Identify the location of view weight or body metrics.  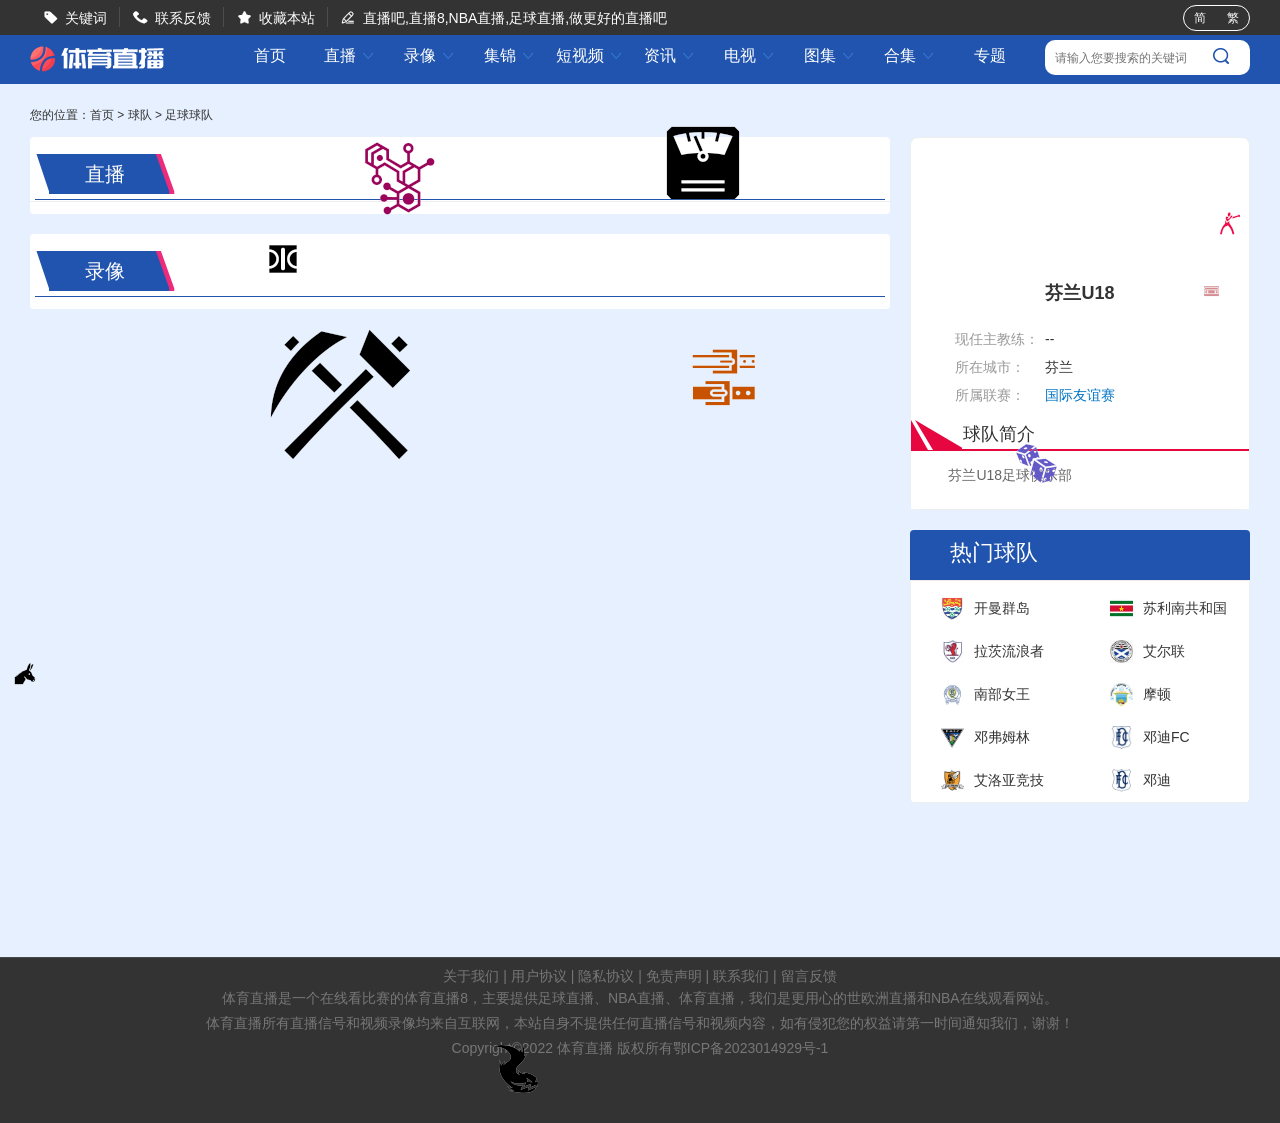
(703, 163).